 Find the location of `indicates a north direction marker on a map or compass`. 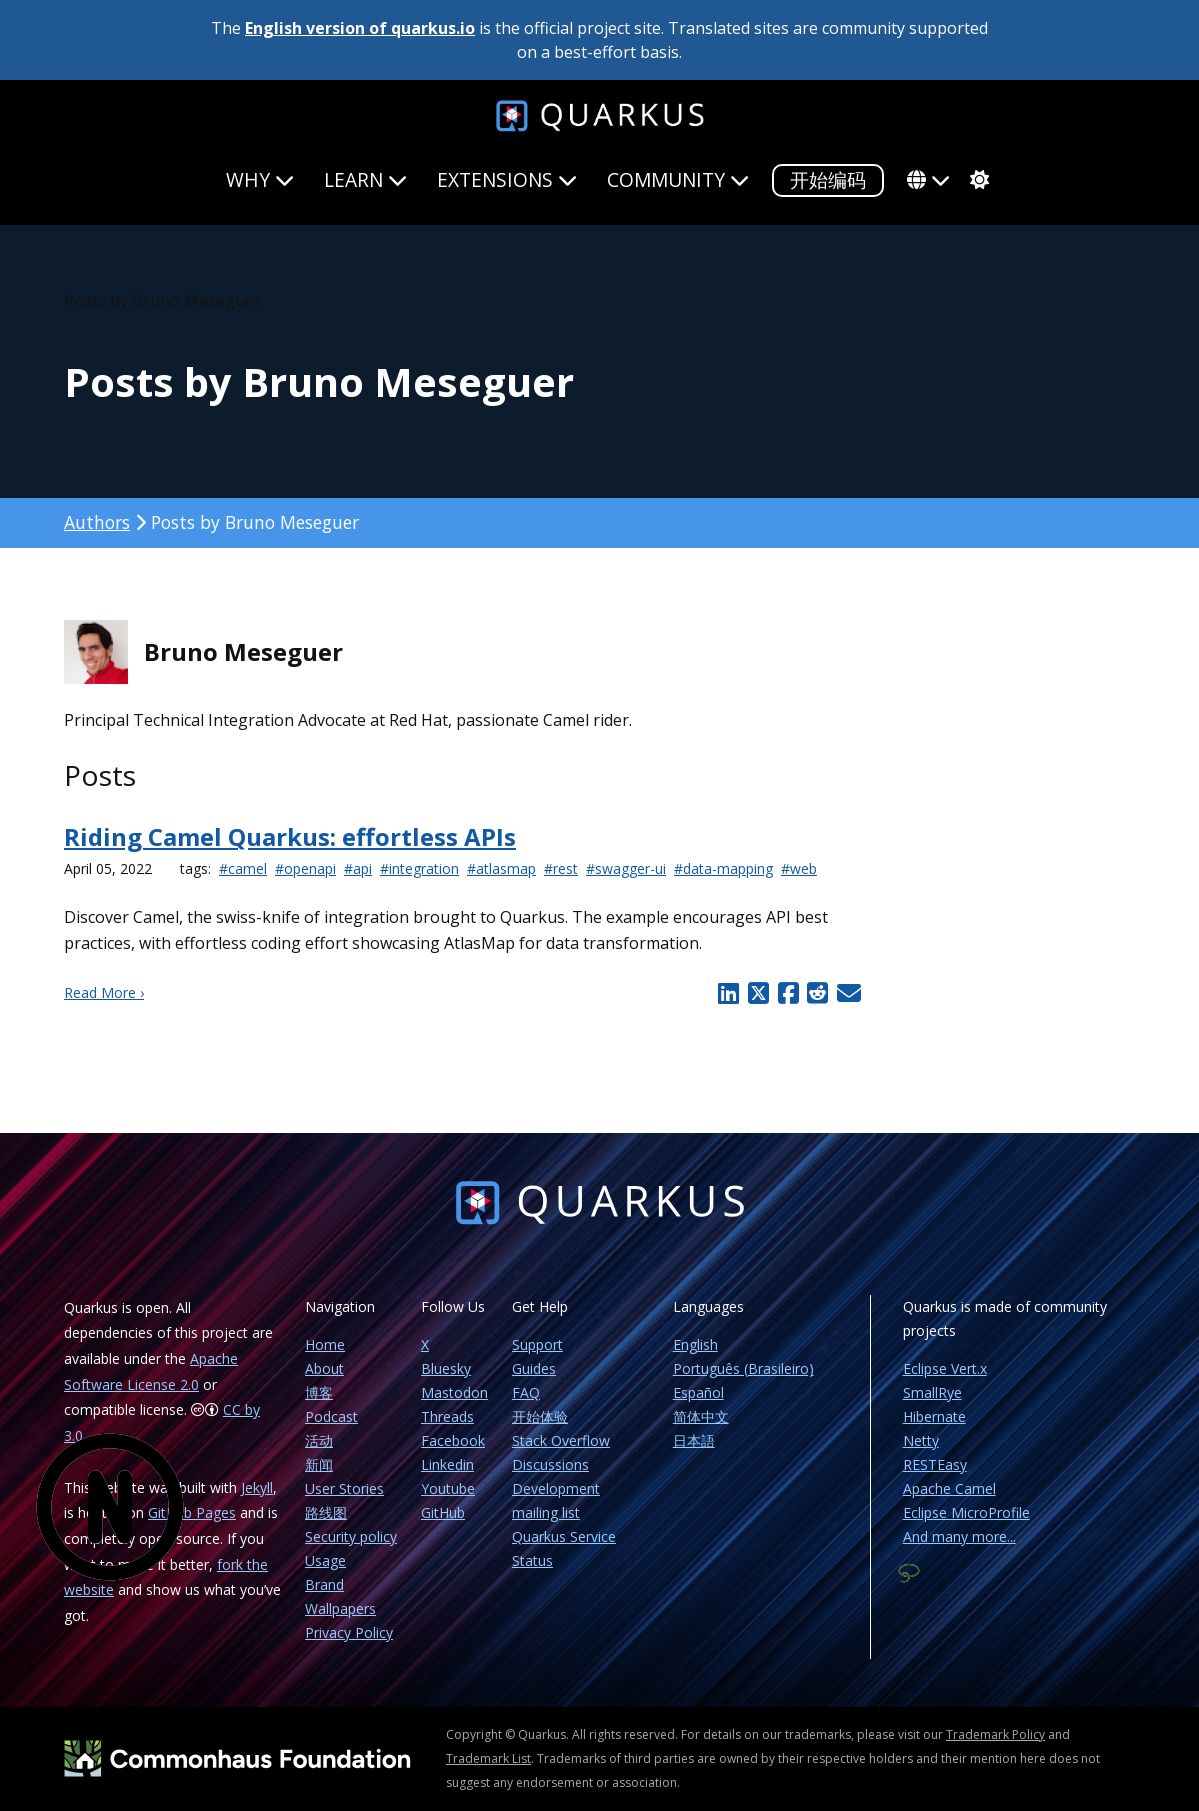

indicates a north direction marker on a map or compass is located at coordinates (110, 1507).